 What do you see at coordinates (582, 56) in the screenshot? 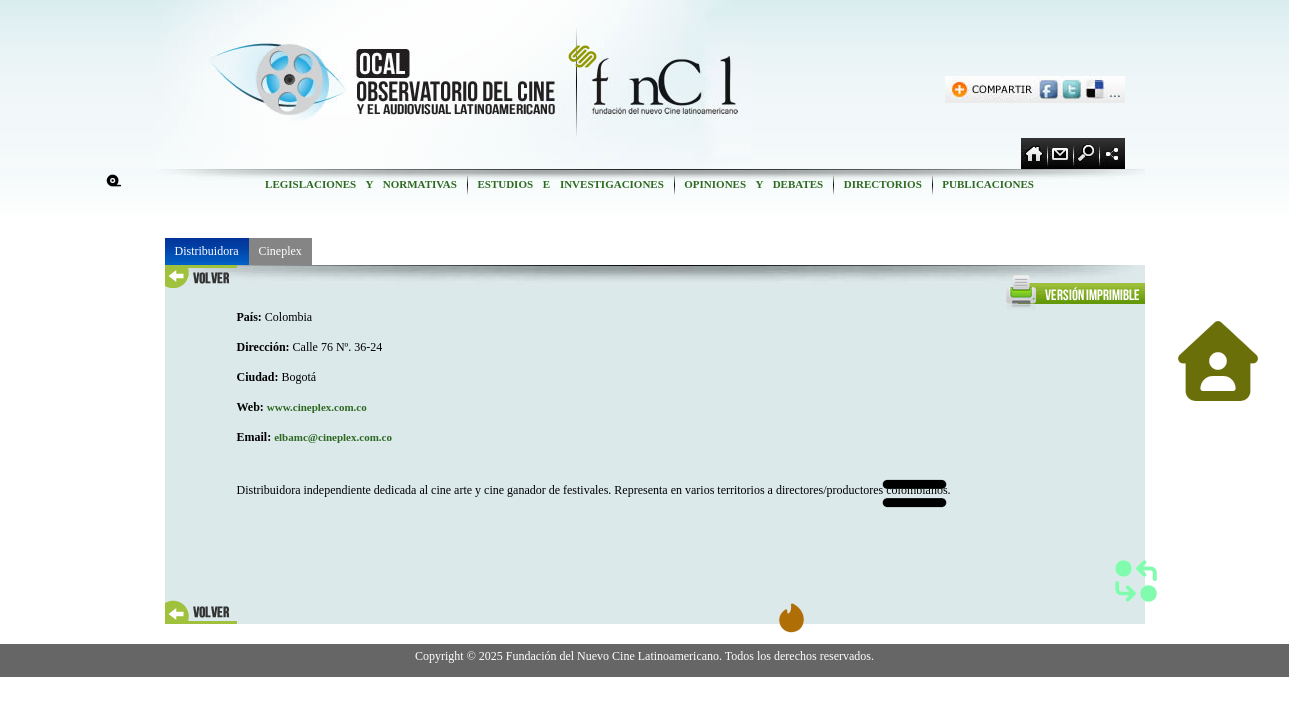
I see `squarespace logo` at bounding box center [582, 56].